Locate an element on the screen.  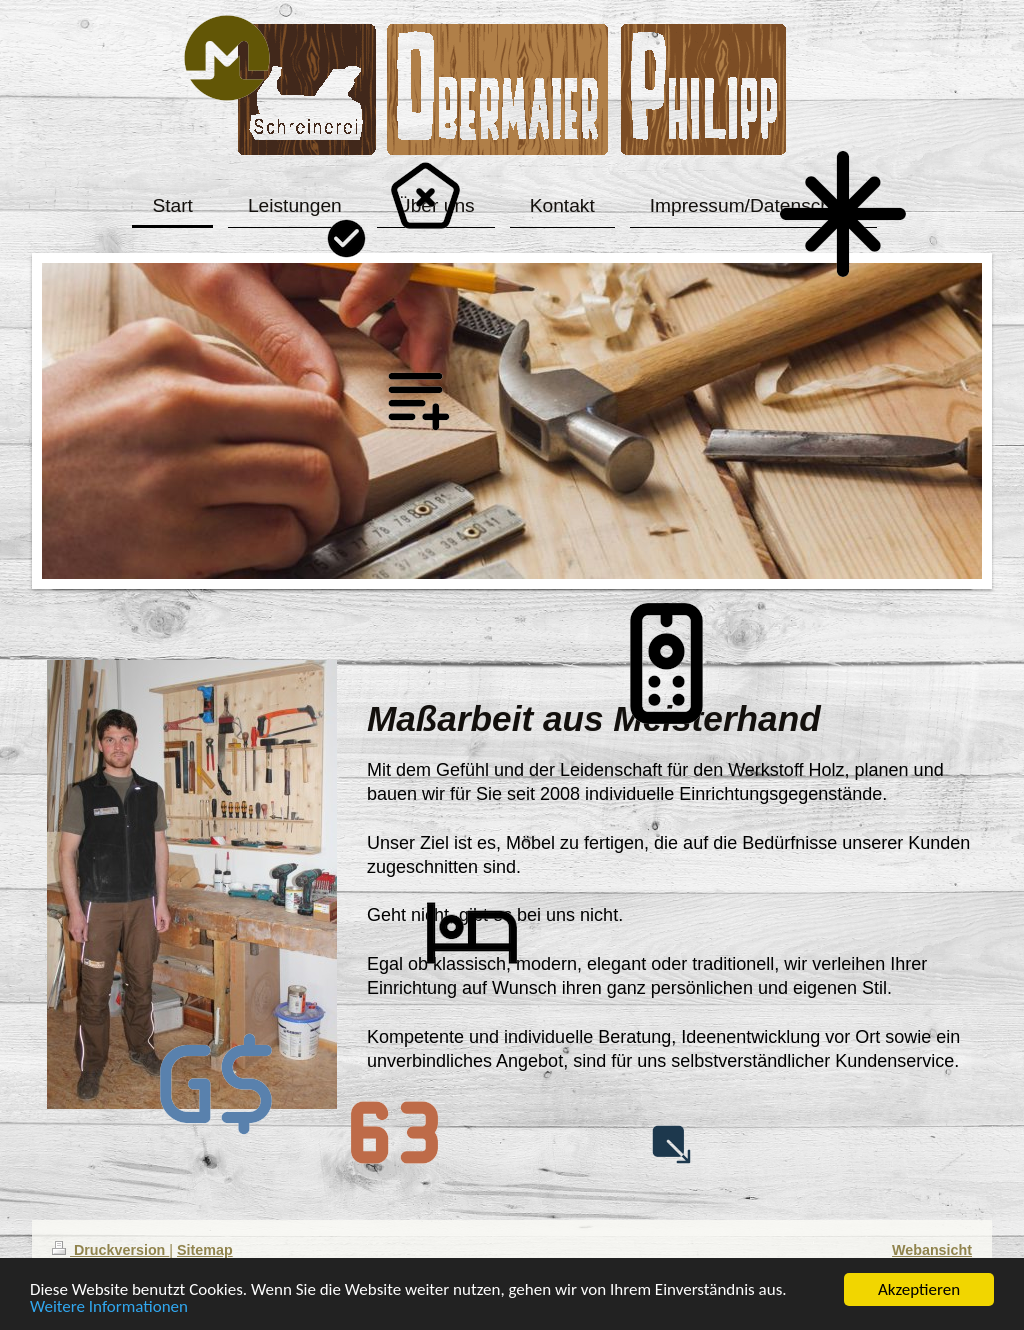
indicates a featured or highlighted item is located at coordinates (845, 216).